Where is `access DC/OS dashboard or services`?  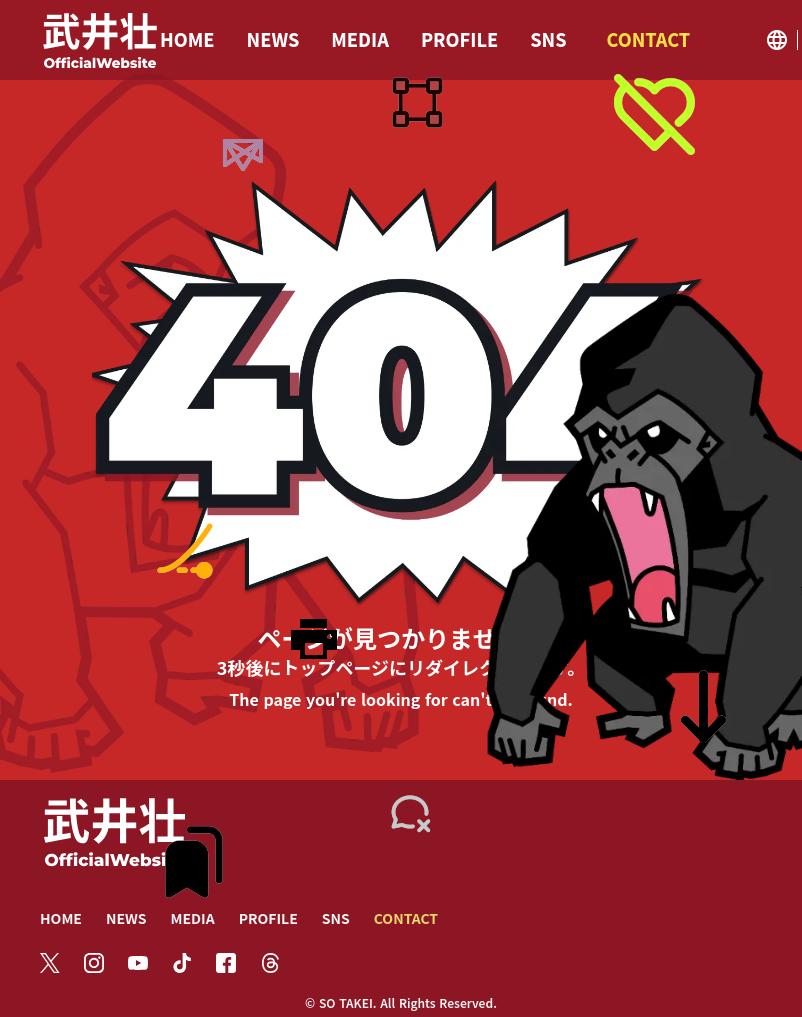
access DC/OS dashboard or services is located at coordinates (243, 153).